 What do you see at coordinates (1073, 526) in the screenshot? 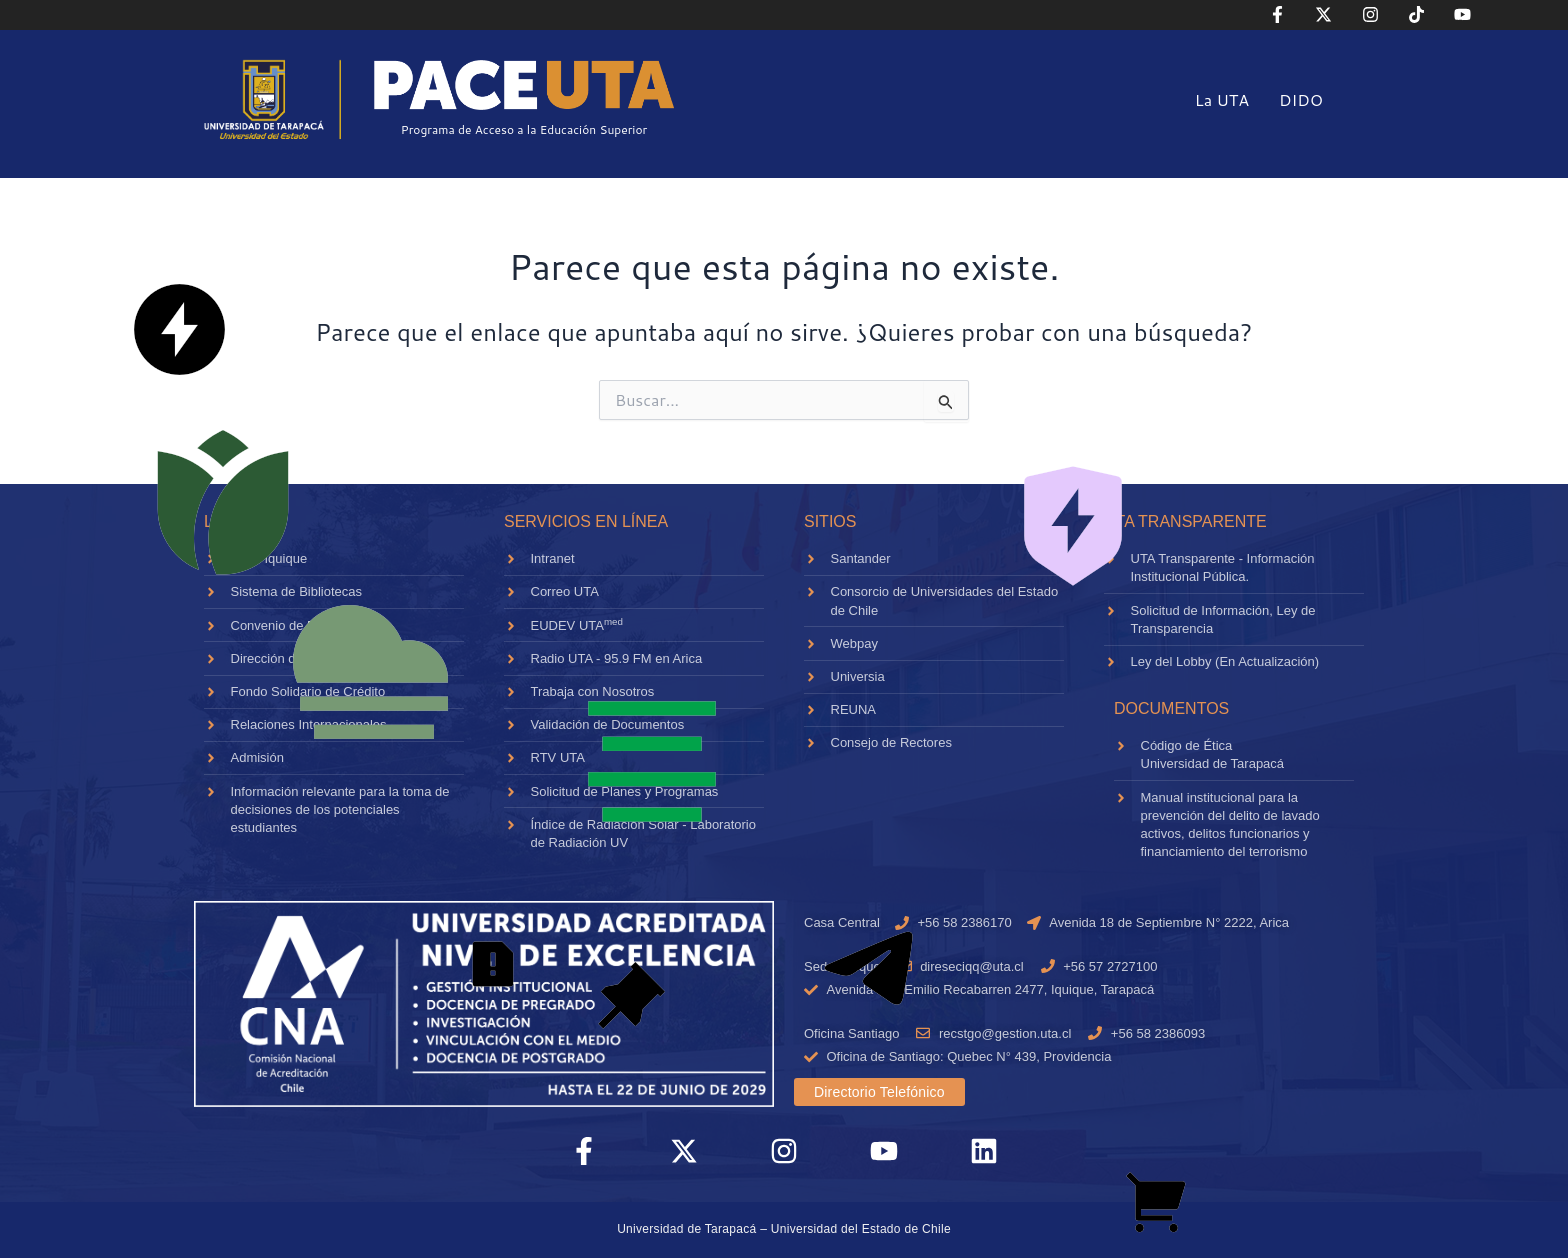
I see `indicates active security protection or firewall enabled` at bounding box center [1073, 526].